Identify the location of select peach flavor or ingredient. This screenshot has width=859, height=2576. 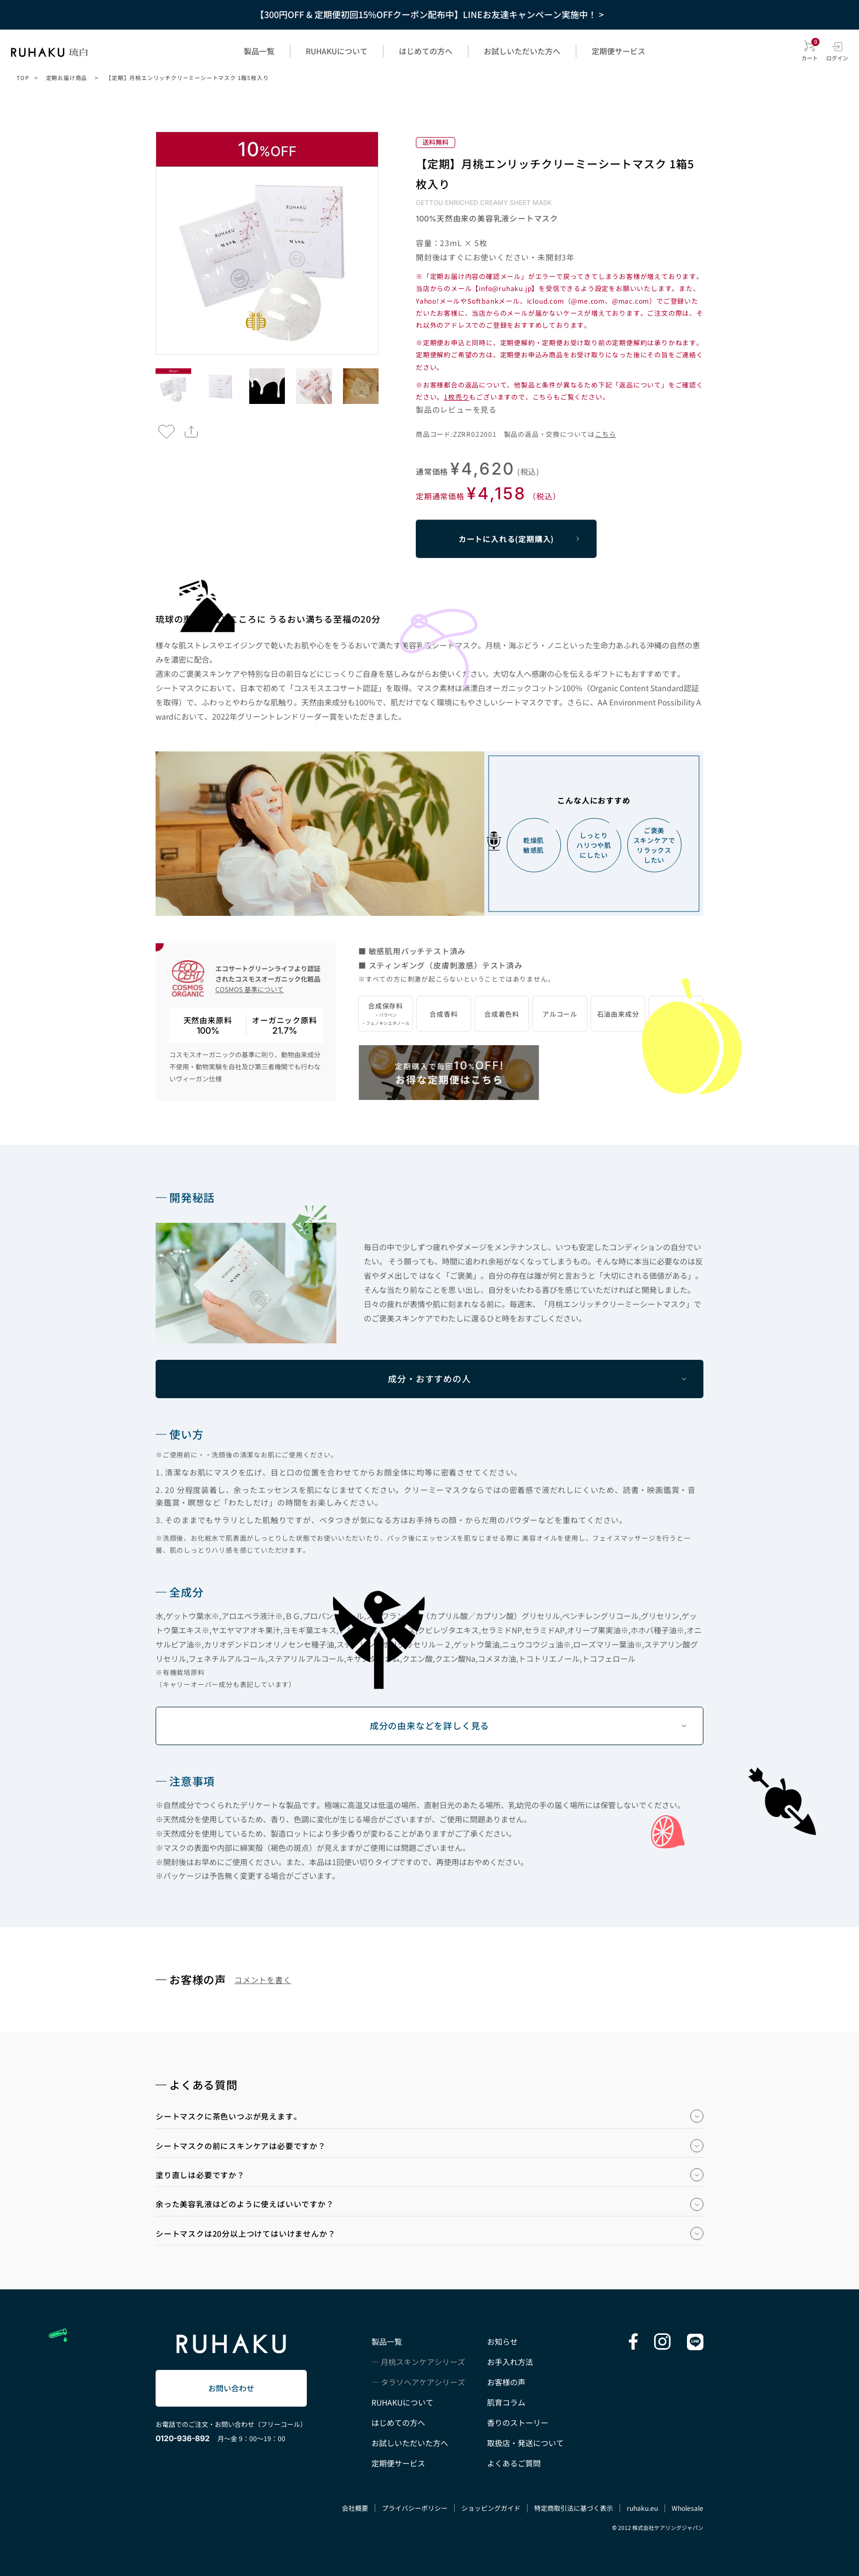
(691, 1036).